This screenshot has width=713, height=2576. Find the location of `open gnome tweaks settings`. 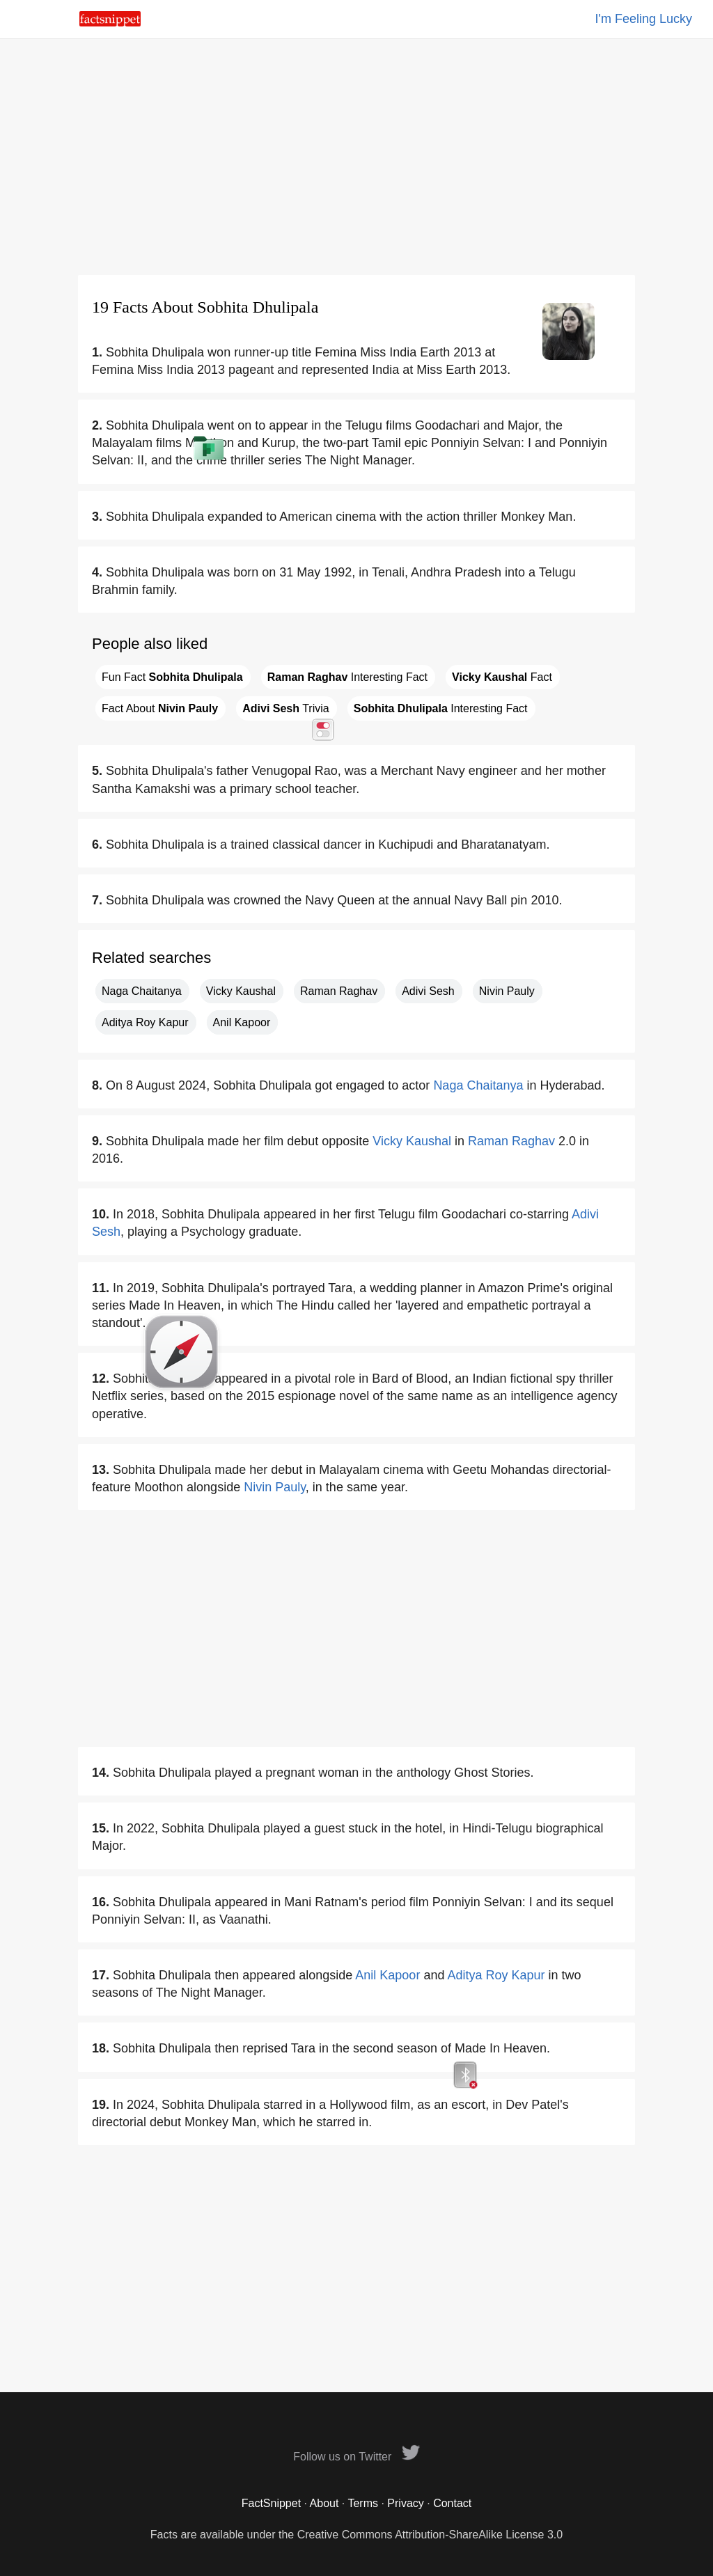

open gnome tweaks settings is located at coordinates (323, 730).